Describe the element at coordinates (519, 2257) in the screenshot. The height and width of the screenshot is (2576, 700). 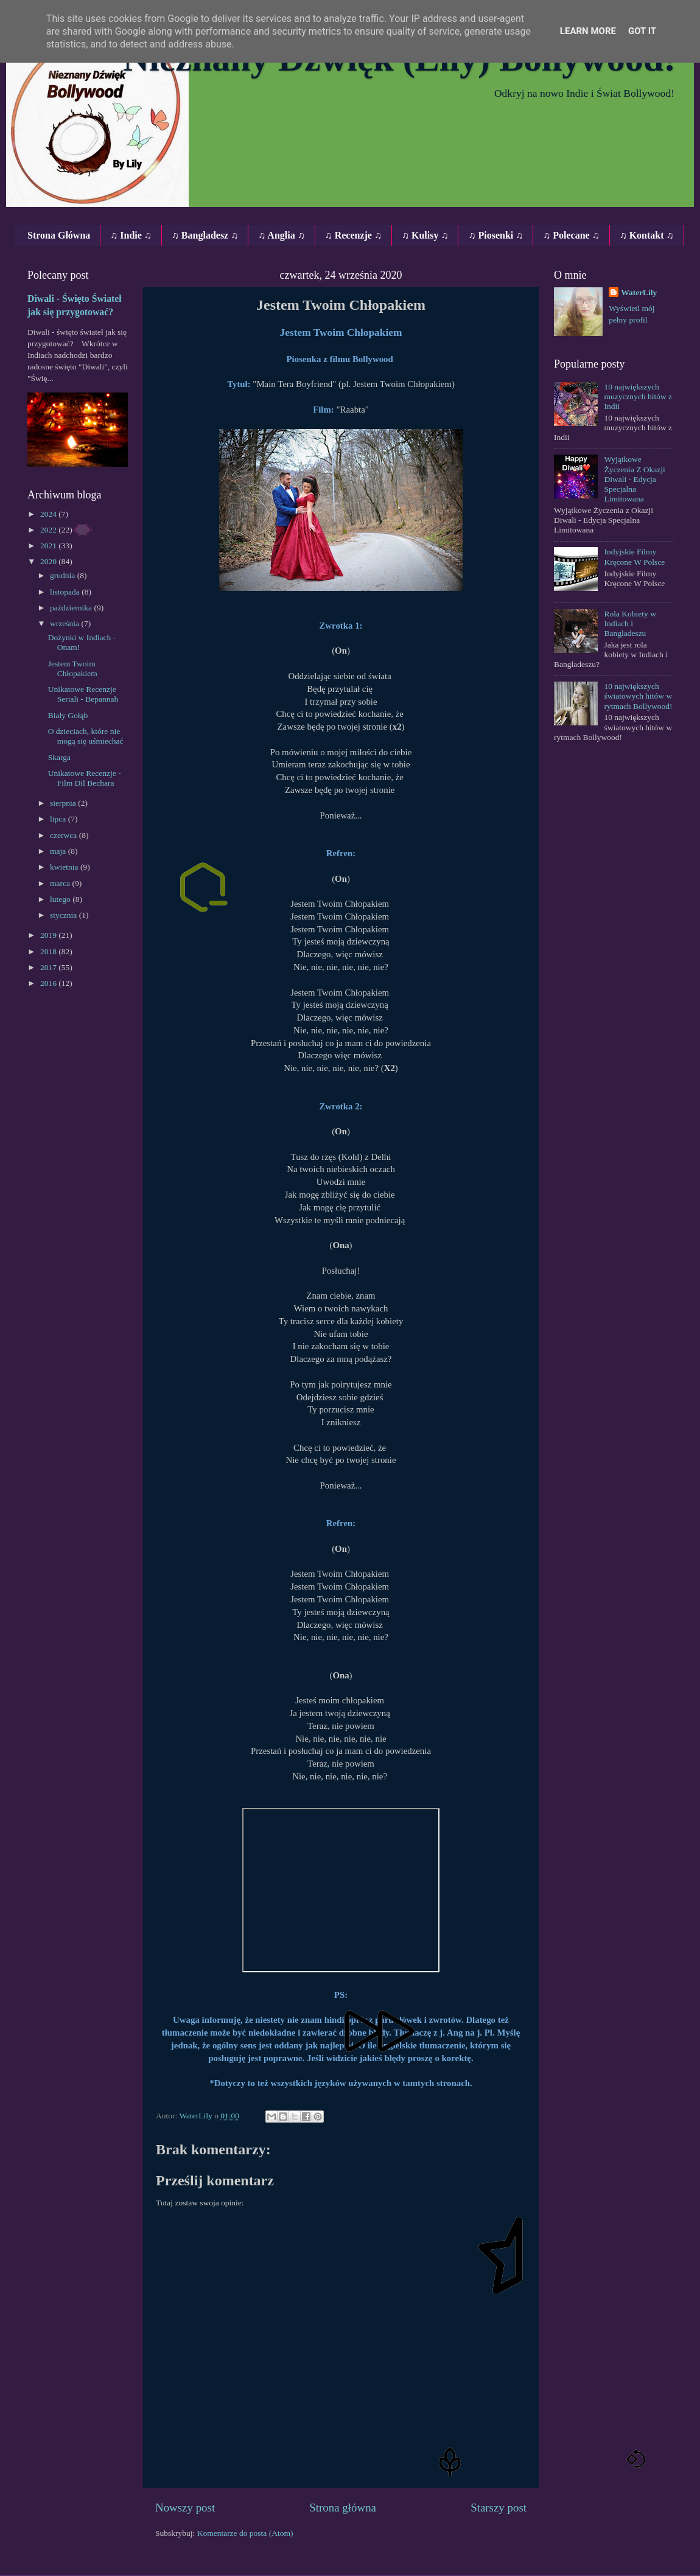
I see `indicates a partial or half-star rating` at that location.